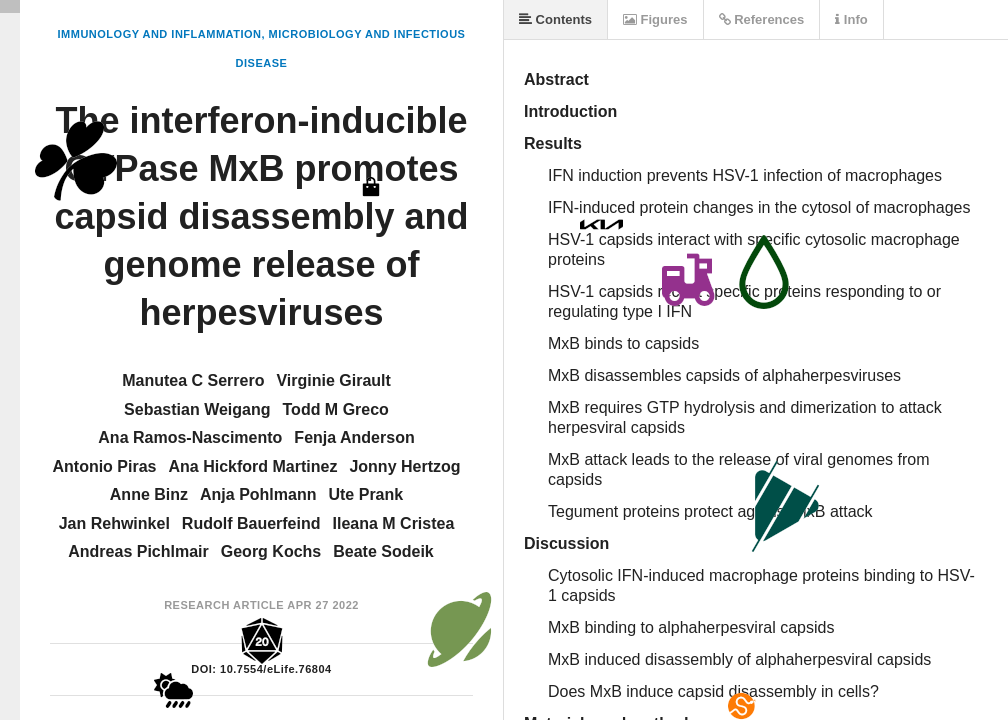  What do you see at coordinates (76, 161) in the screenshot?
I see `aer lingus airline logo` at bounding box center [76, 161].